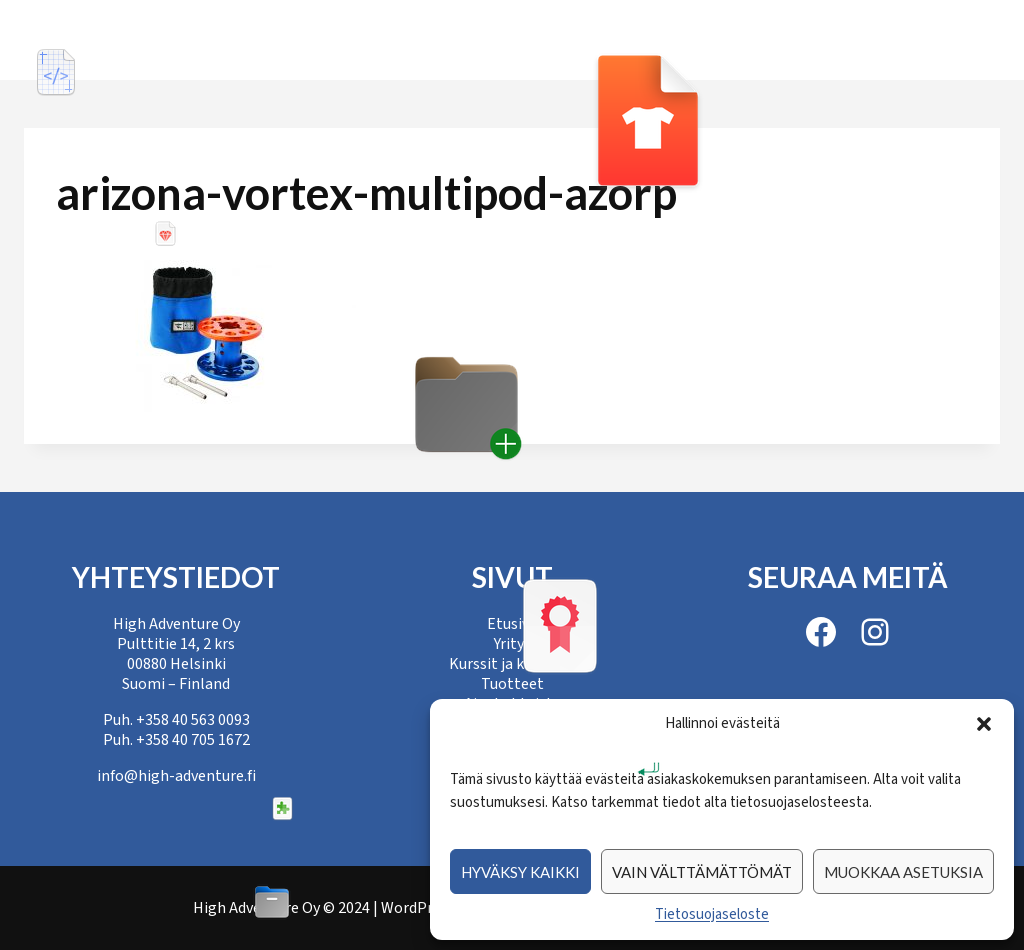  Describe the element at coordinates (56, 72) in the screenshot. I see `twig template file type indicator` at that location.